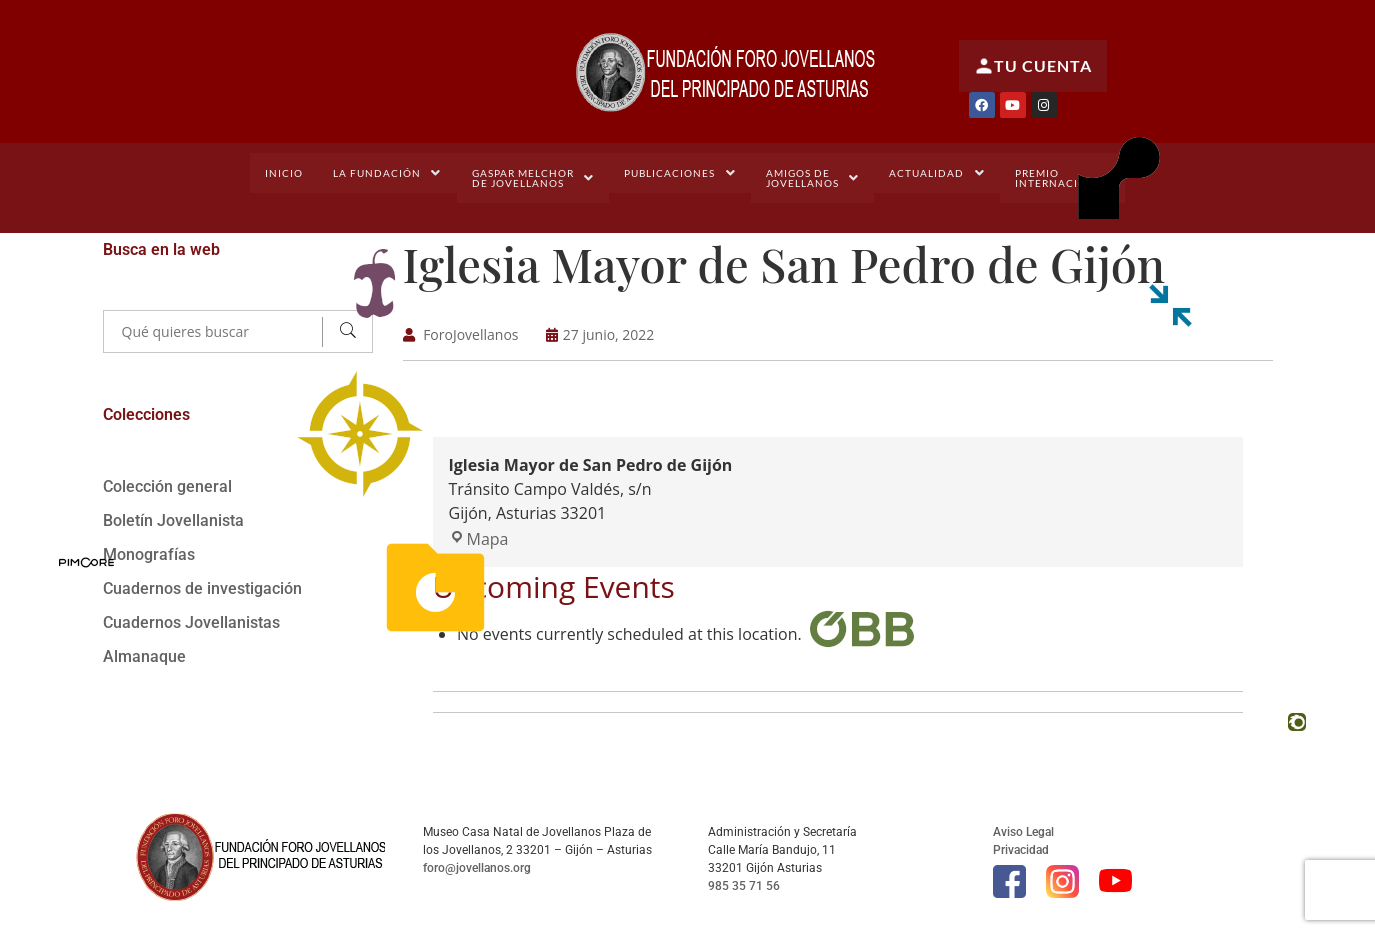  I want to click on open folder containing charts or analytics, so click(435, 587).